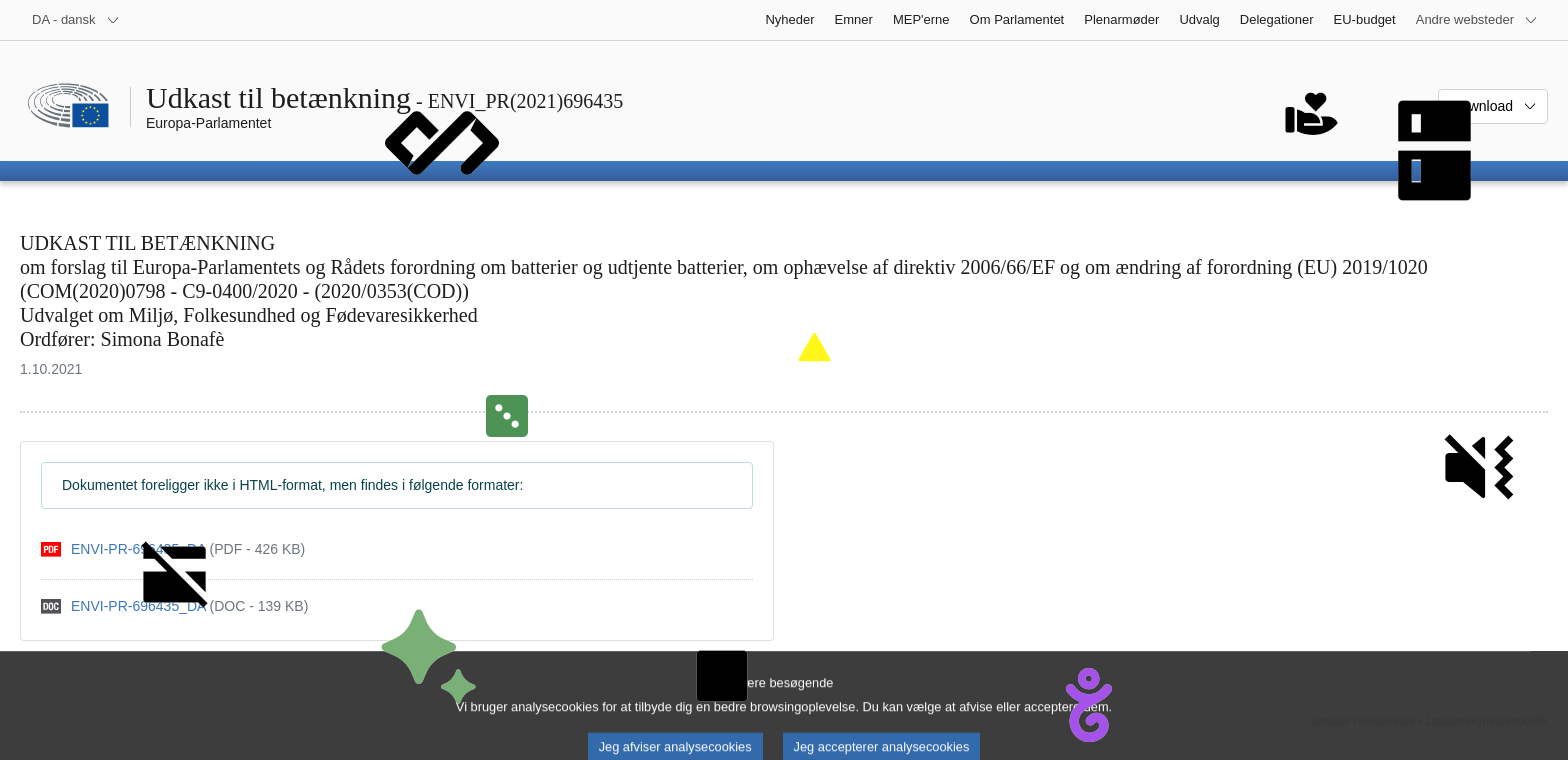 This screenshot has height=760, width=1568. I want to click on no credit card required, so click(174, 574).